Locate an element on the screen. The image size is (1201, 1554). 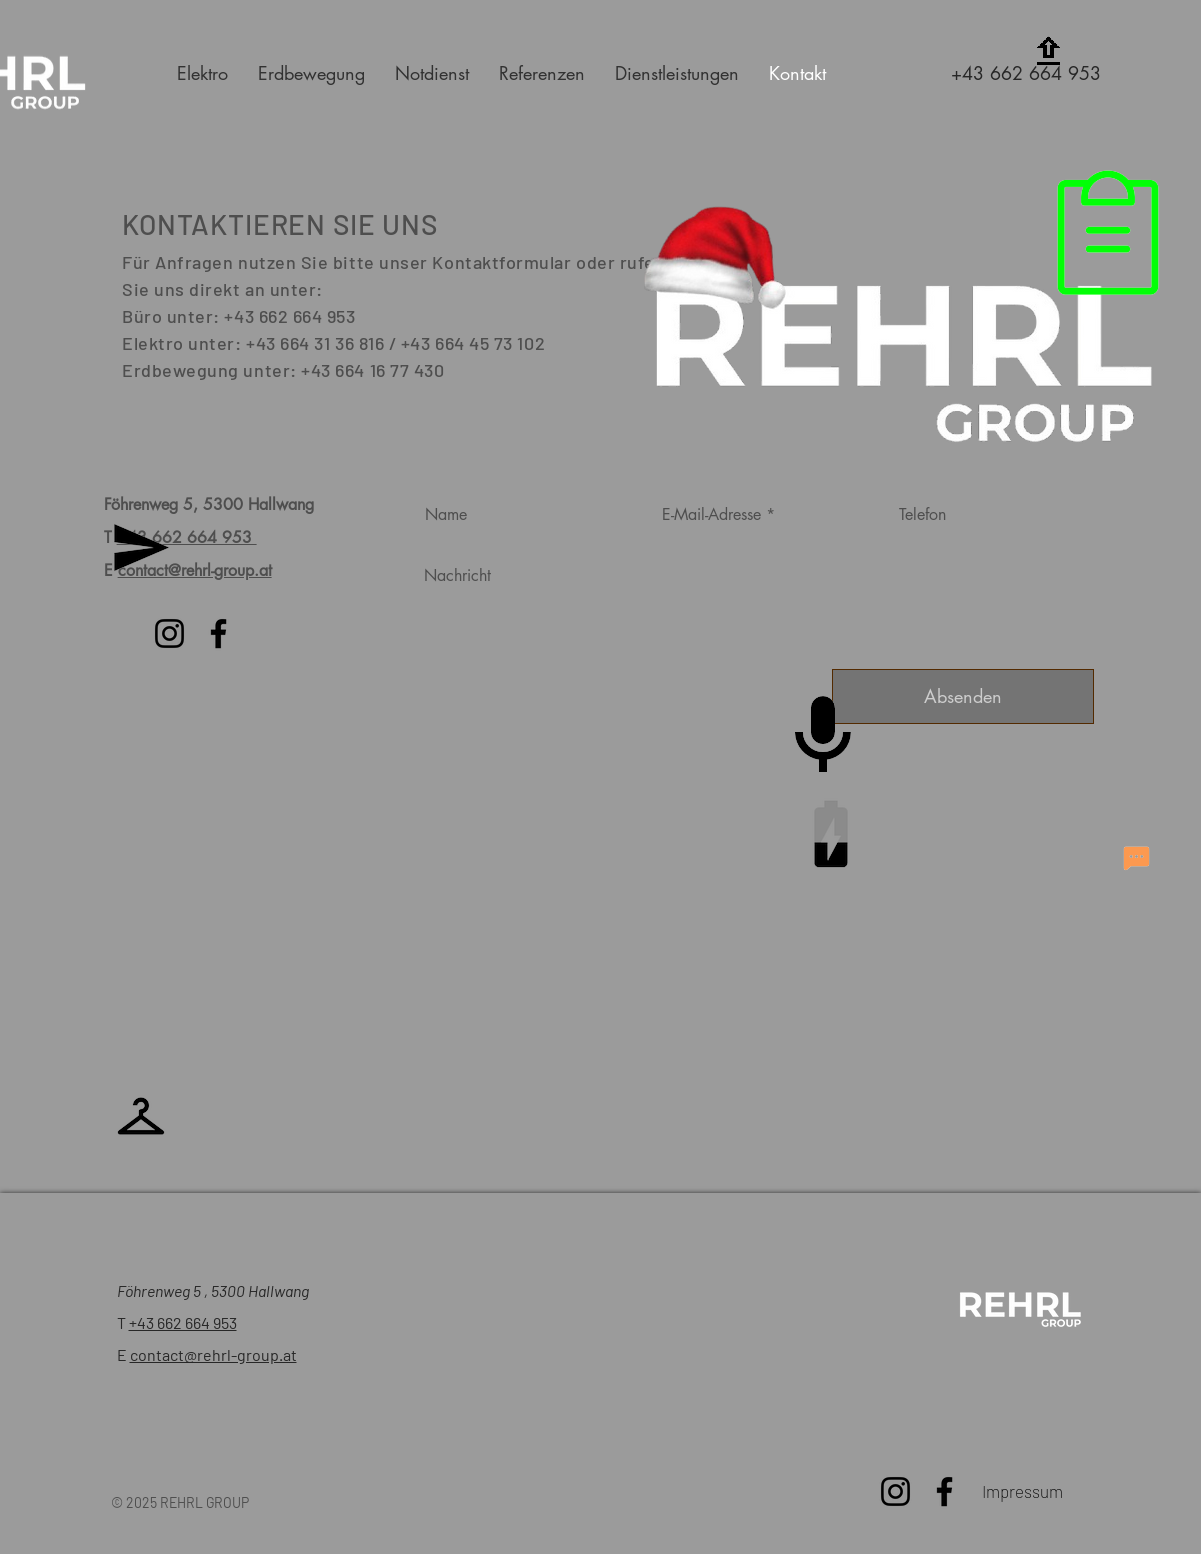
access wardrobe or clothing options is located at coordinates (141, 1116).